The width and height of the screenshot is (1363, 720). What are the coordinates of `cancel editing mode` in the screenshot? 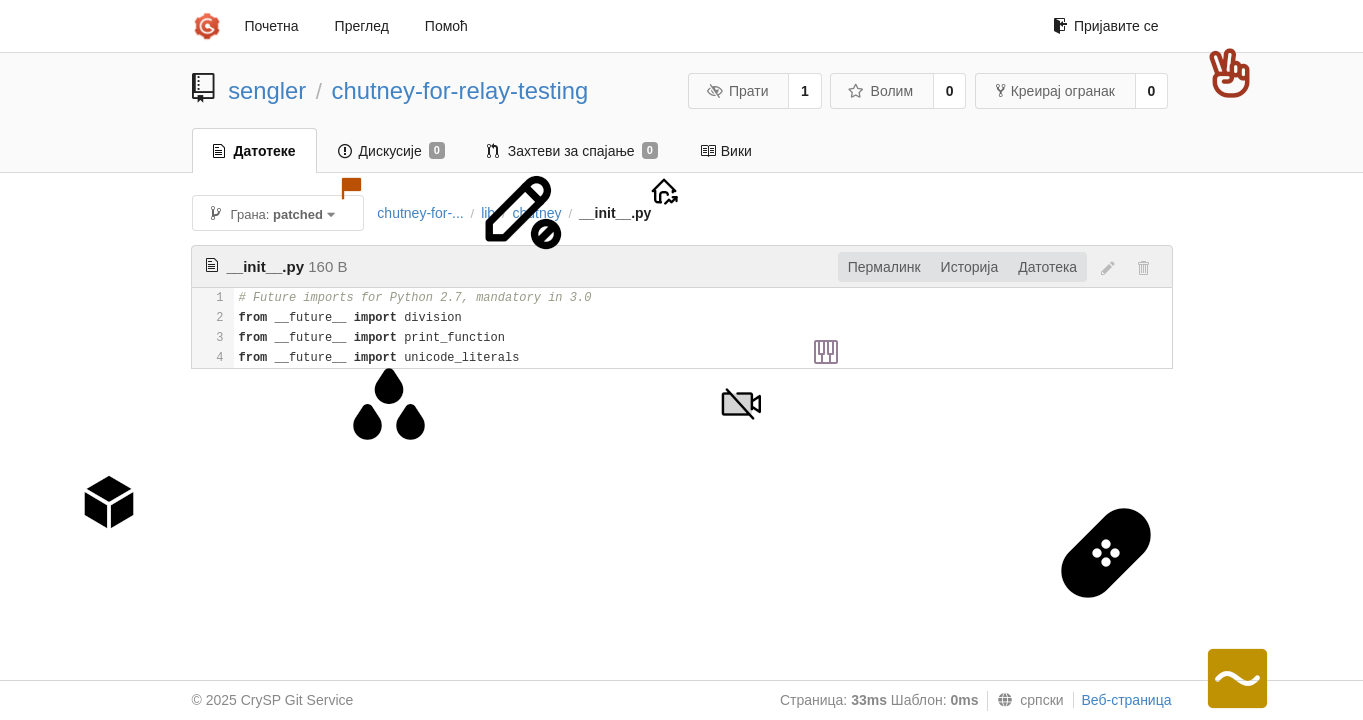 It's located at (519, 207).